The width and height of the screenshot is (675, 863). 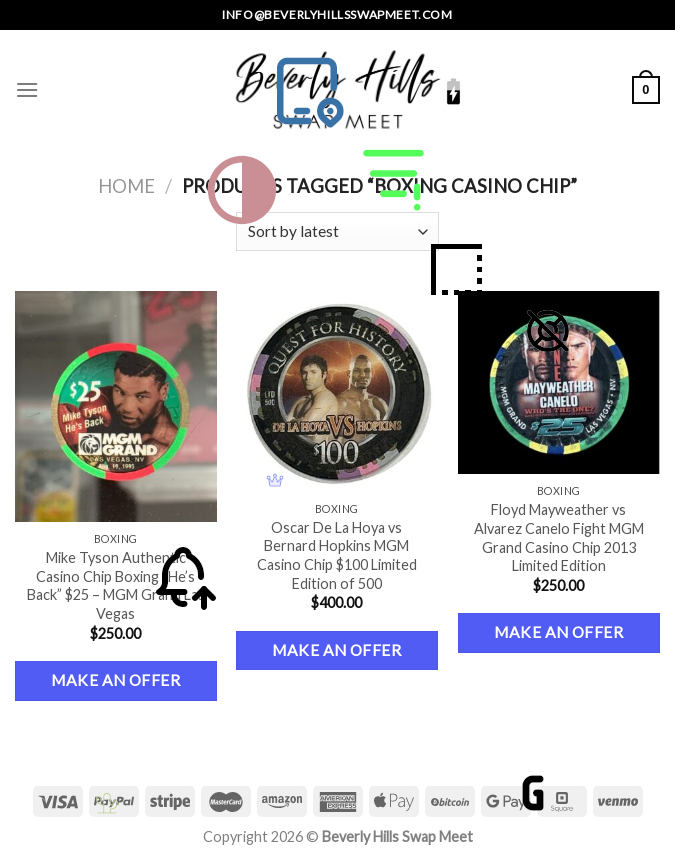 I want to click on upload or export notification settings, so click(x=183, y=577).